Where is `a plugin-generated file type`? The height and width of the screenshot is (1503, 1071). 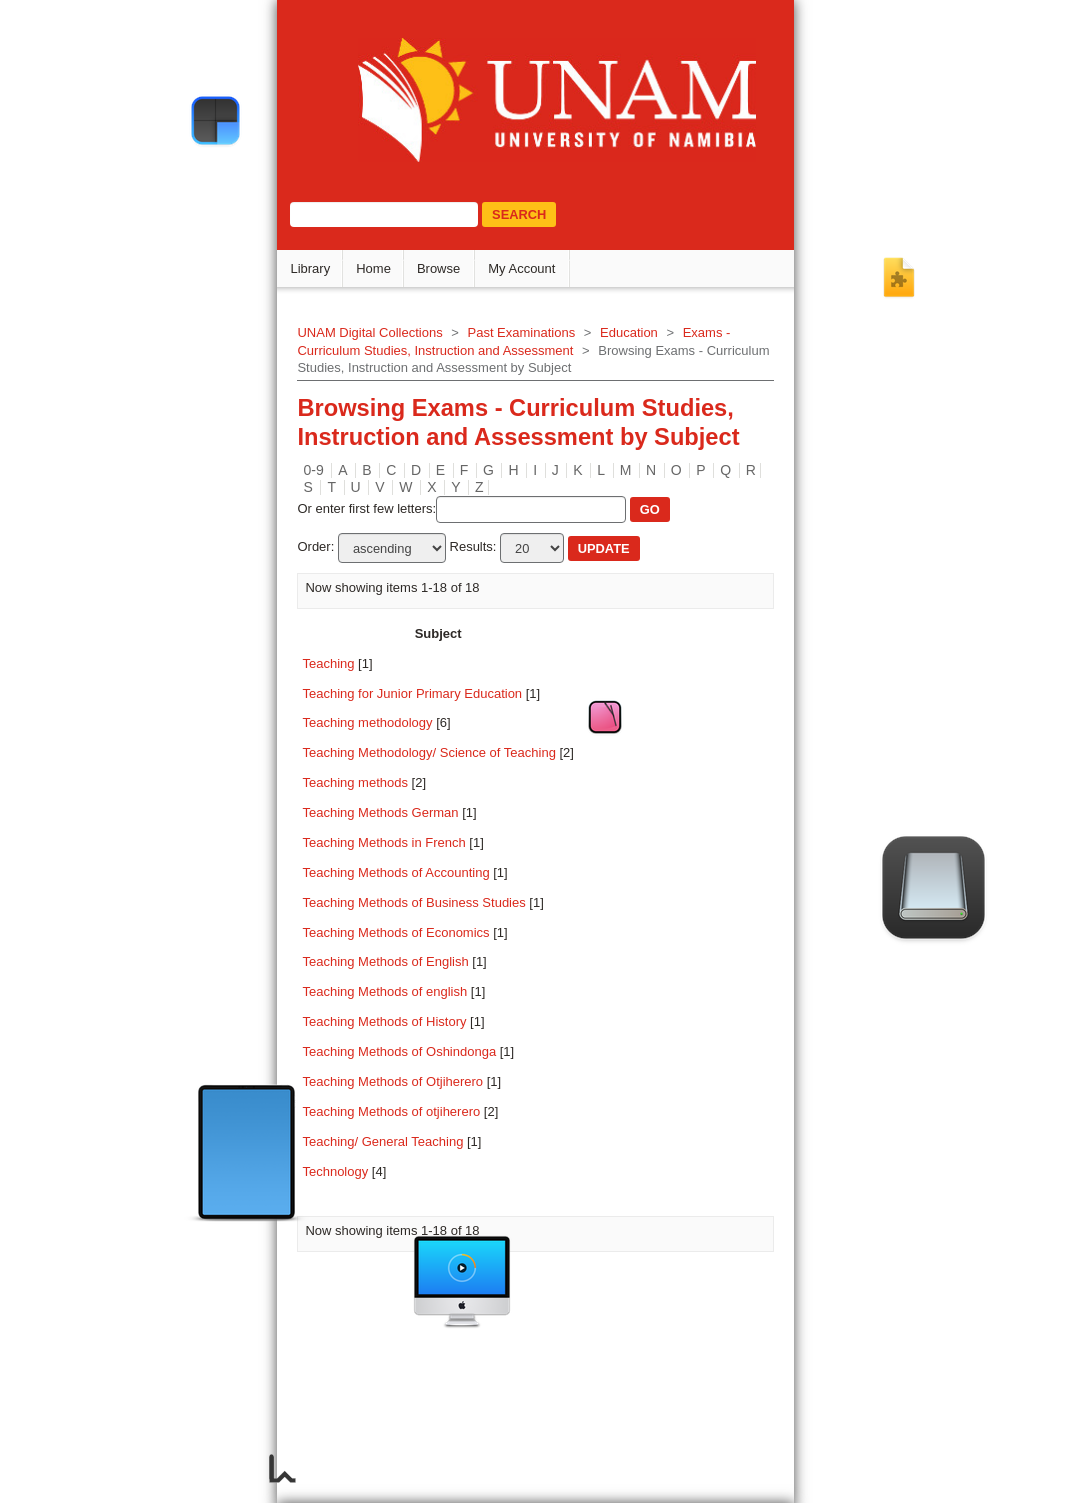 a plugin-generated file type is located at coordinates (899, 278).